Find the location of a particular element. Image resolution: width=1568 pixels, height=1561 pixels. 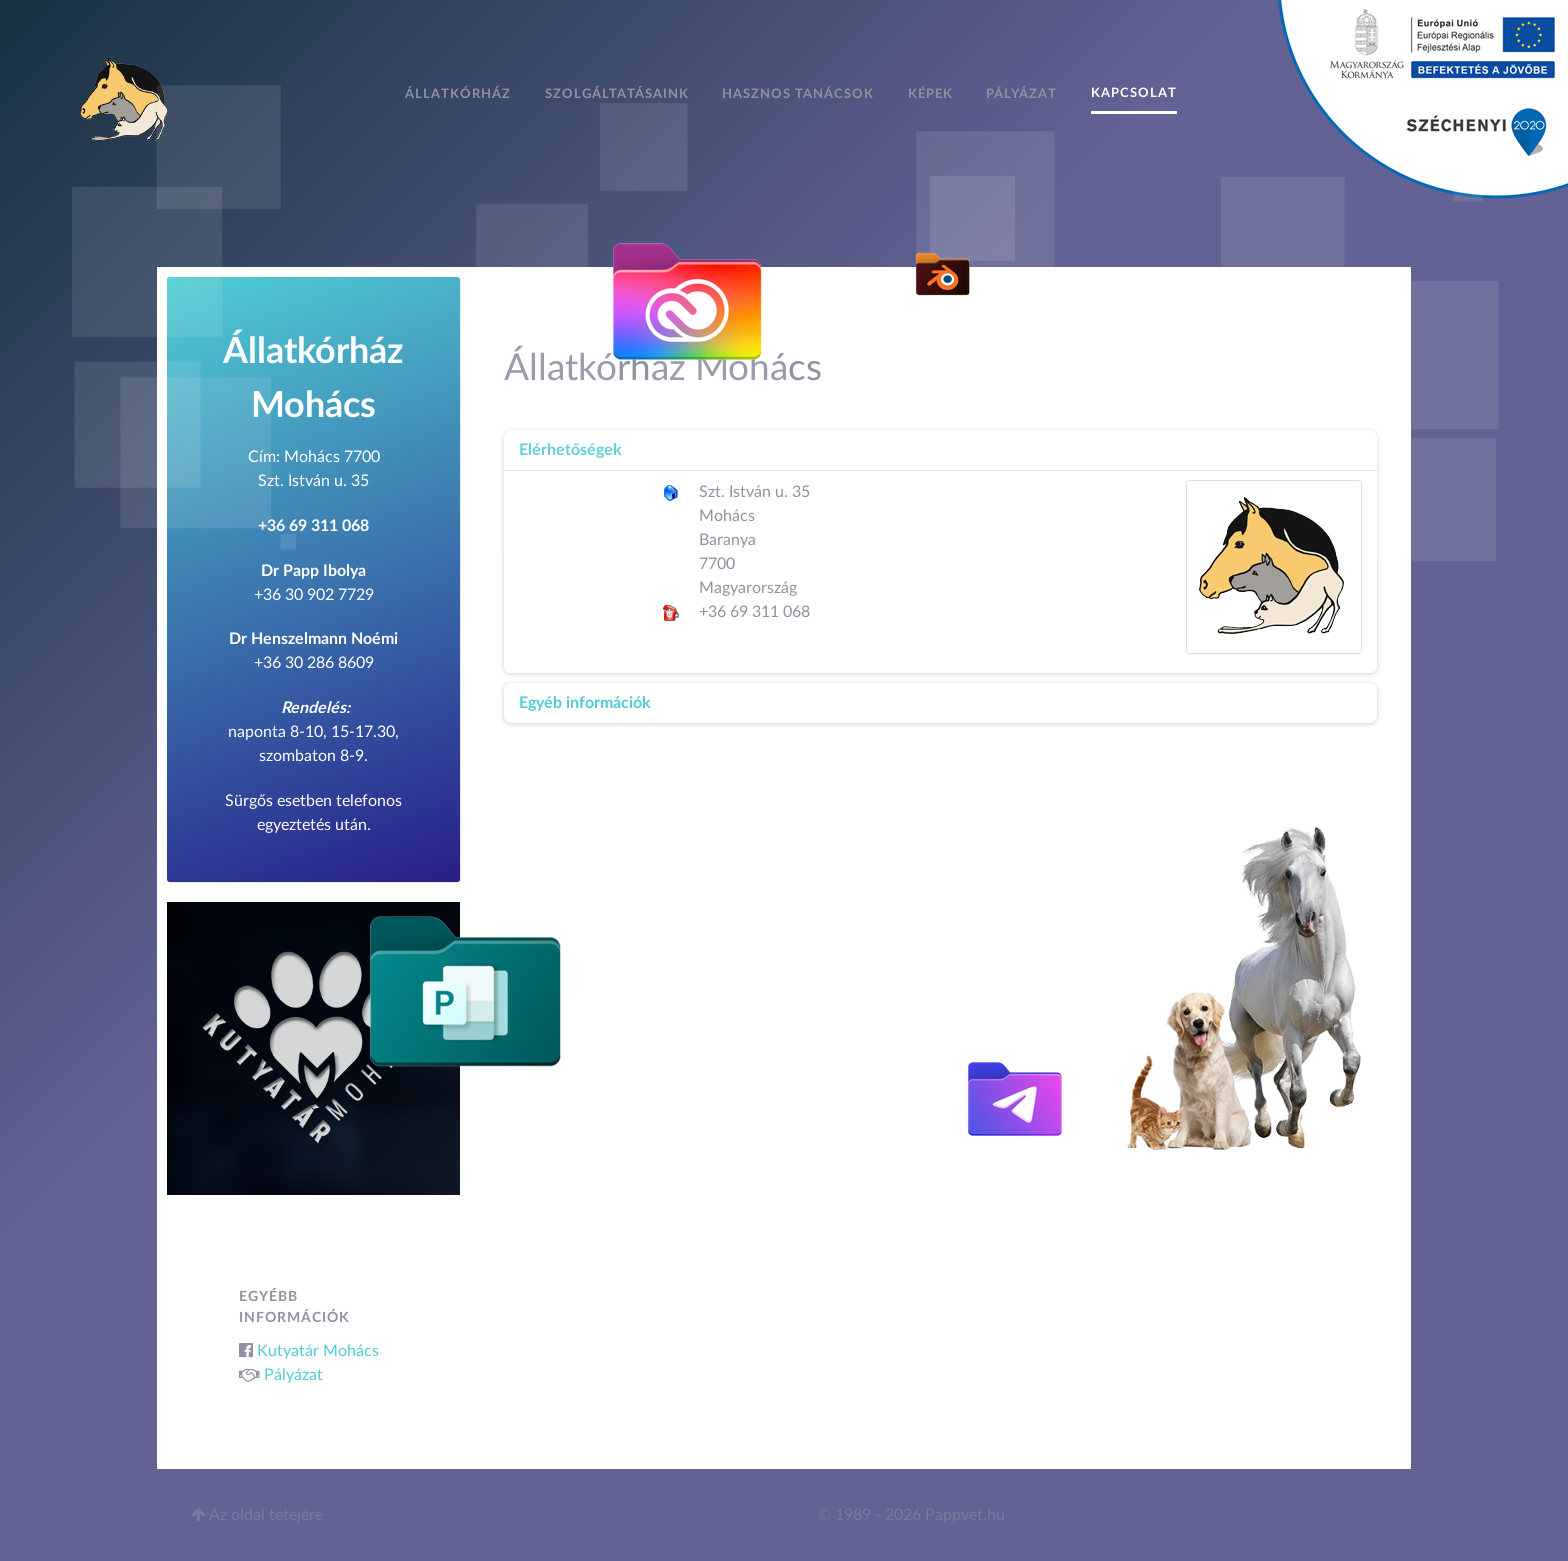

open folder containing microsoft publisher files is located at coordinates (464, 996).